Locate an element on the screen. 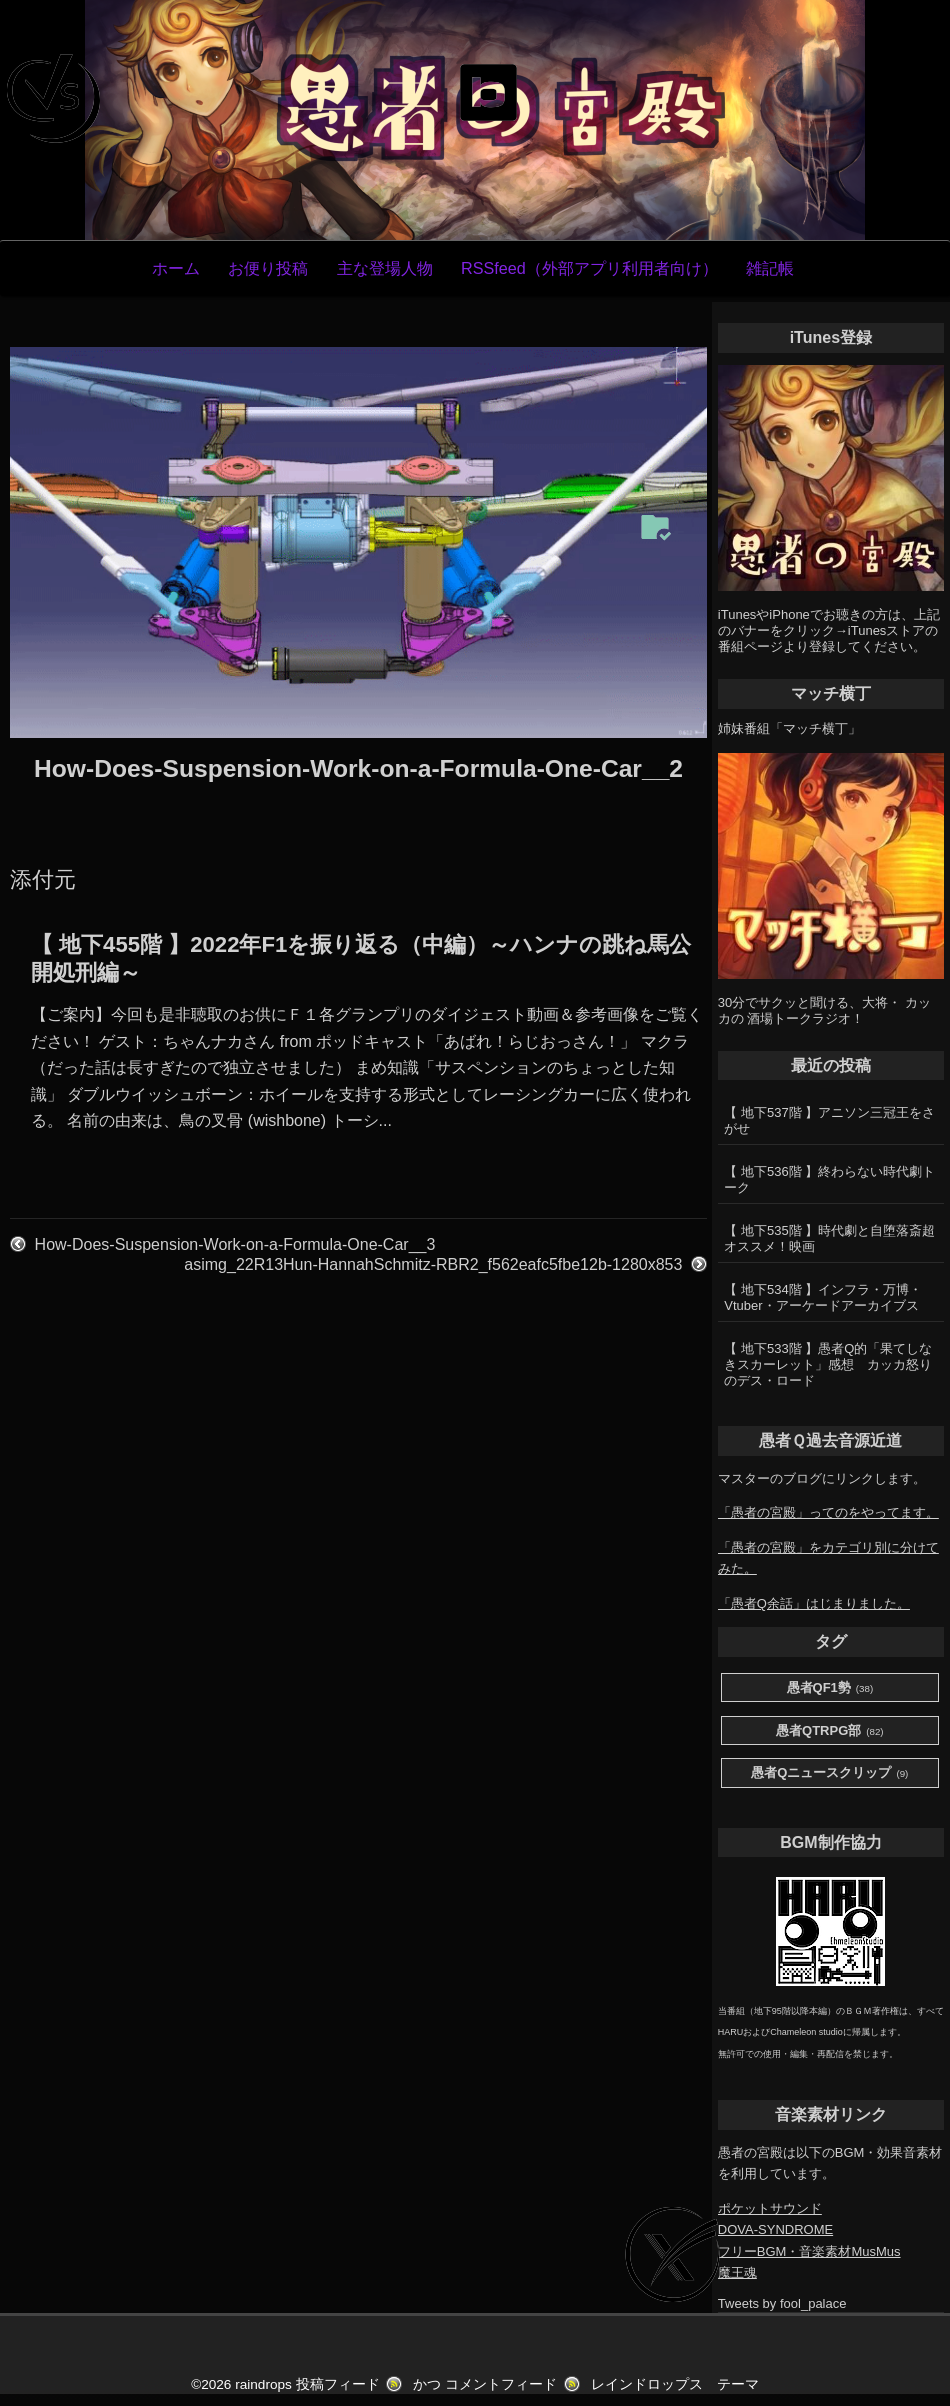 This screenshot has height=2406, width=950. folder verified or approved is located at coordinates (655, 527).